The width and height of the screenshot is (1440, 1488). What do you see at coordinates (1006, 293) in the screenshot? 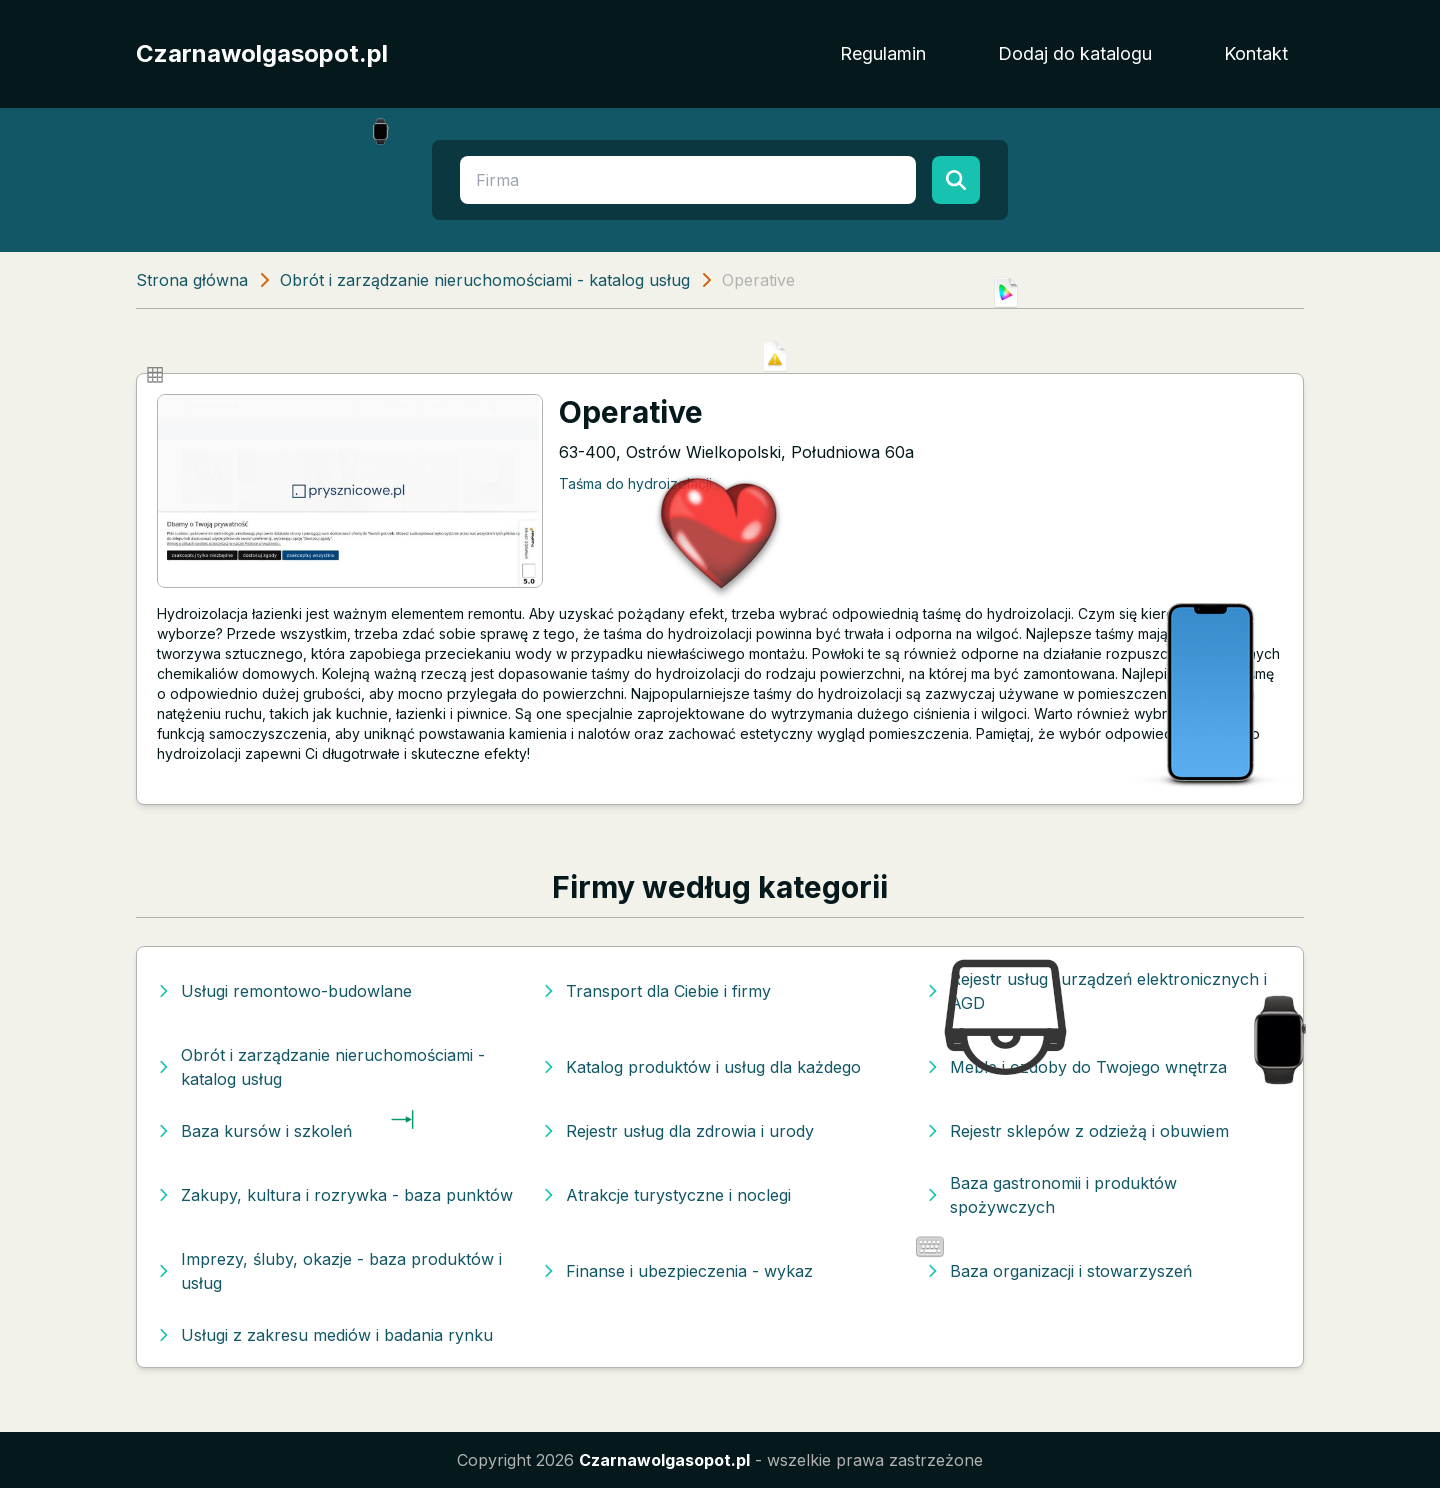
I see `color profile document for color management` at bounding box center [1006, 293].